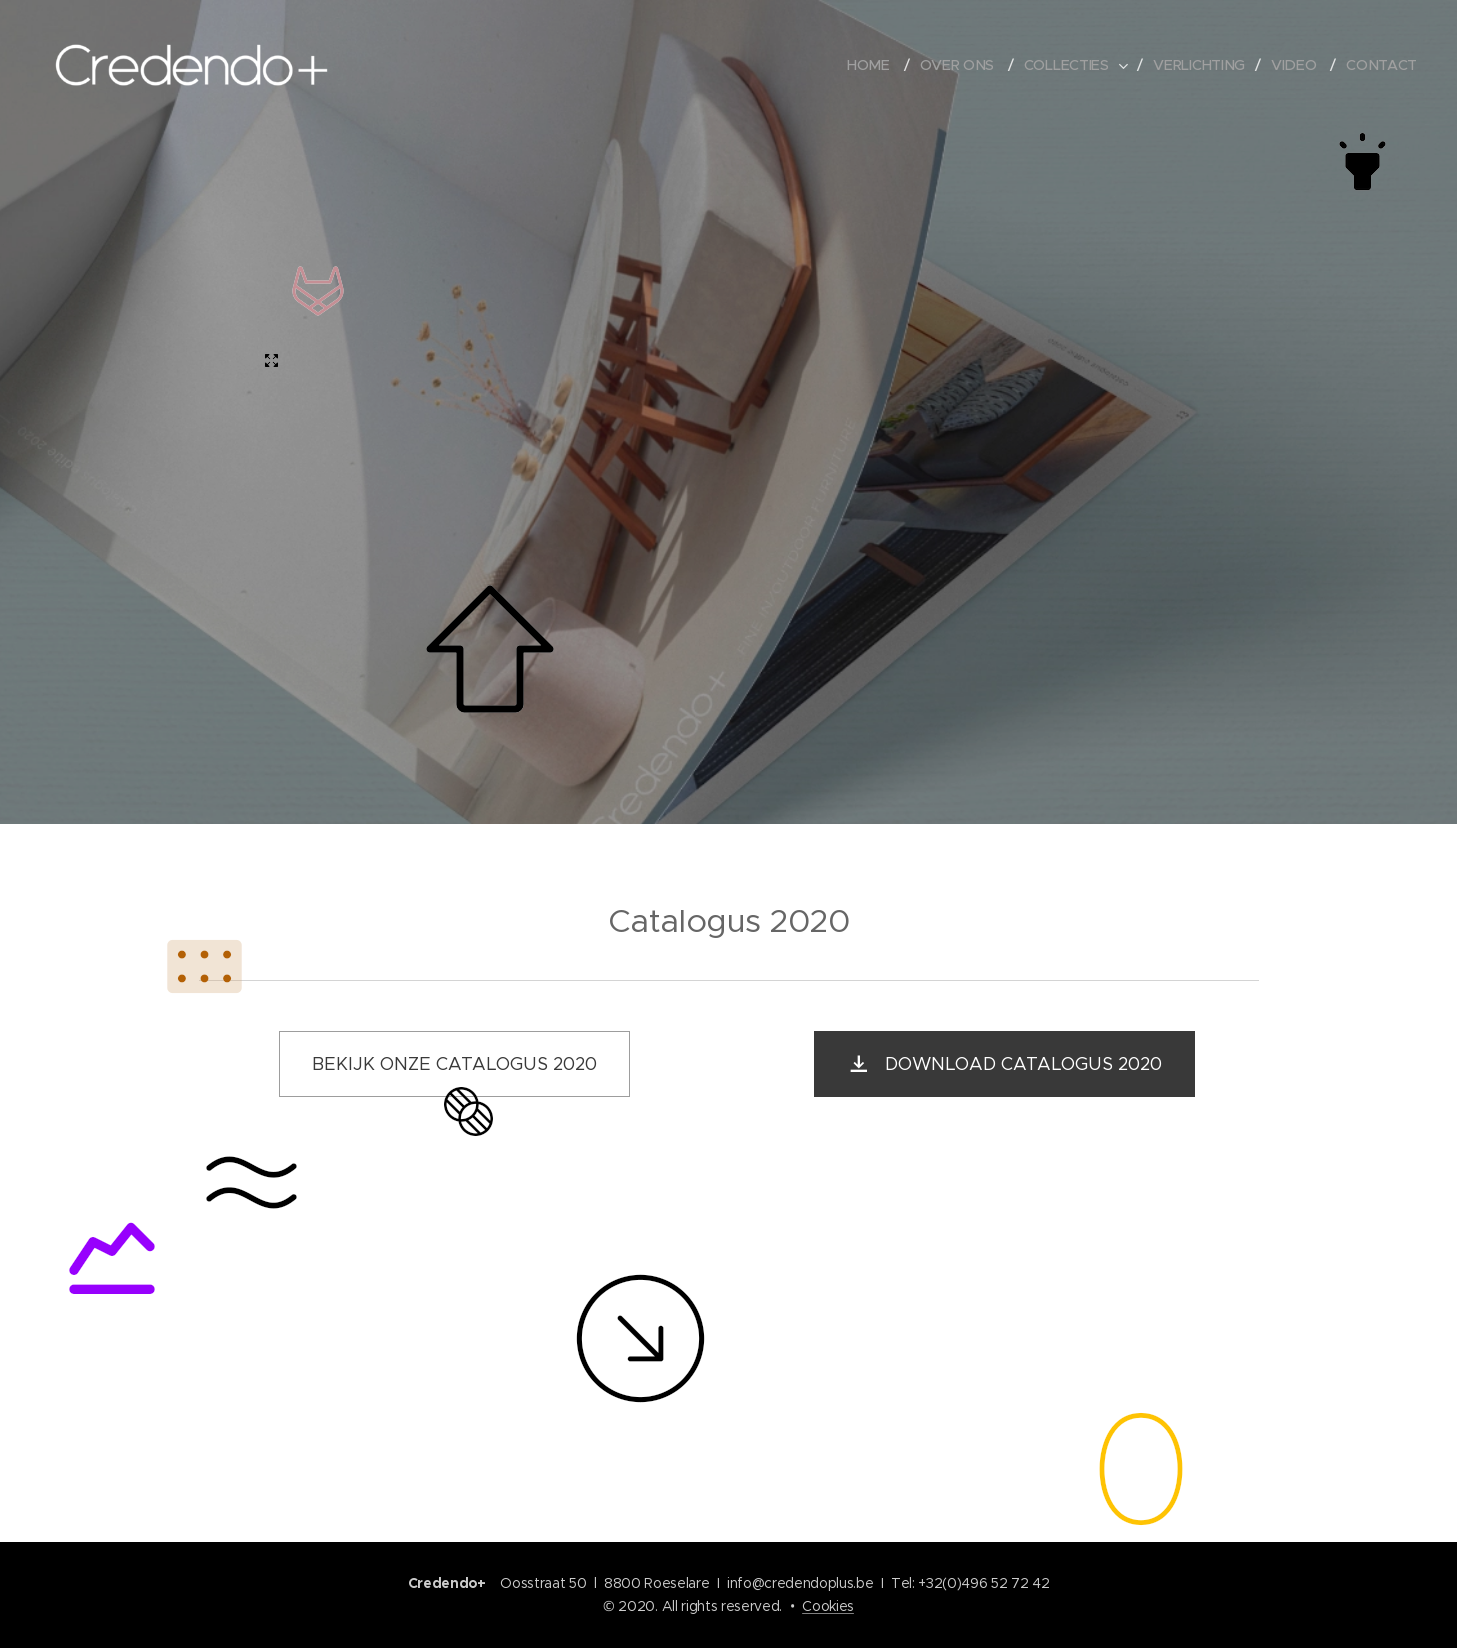 The height and width of the screenshot is (1648, 1457). What do you see at coordinates (640, 1338) in the screenshot?
I see `navigate to the next item diagonally` at bounding box center [640, 1338].